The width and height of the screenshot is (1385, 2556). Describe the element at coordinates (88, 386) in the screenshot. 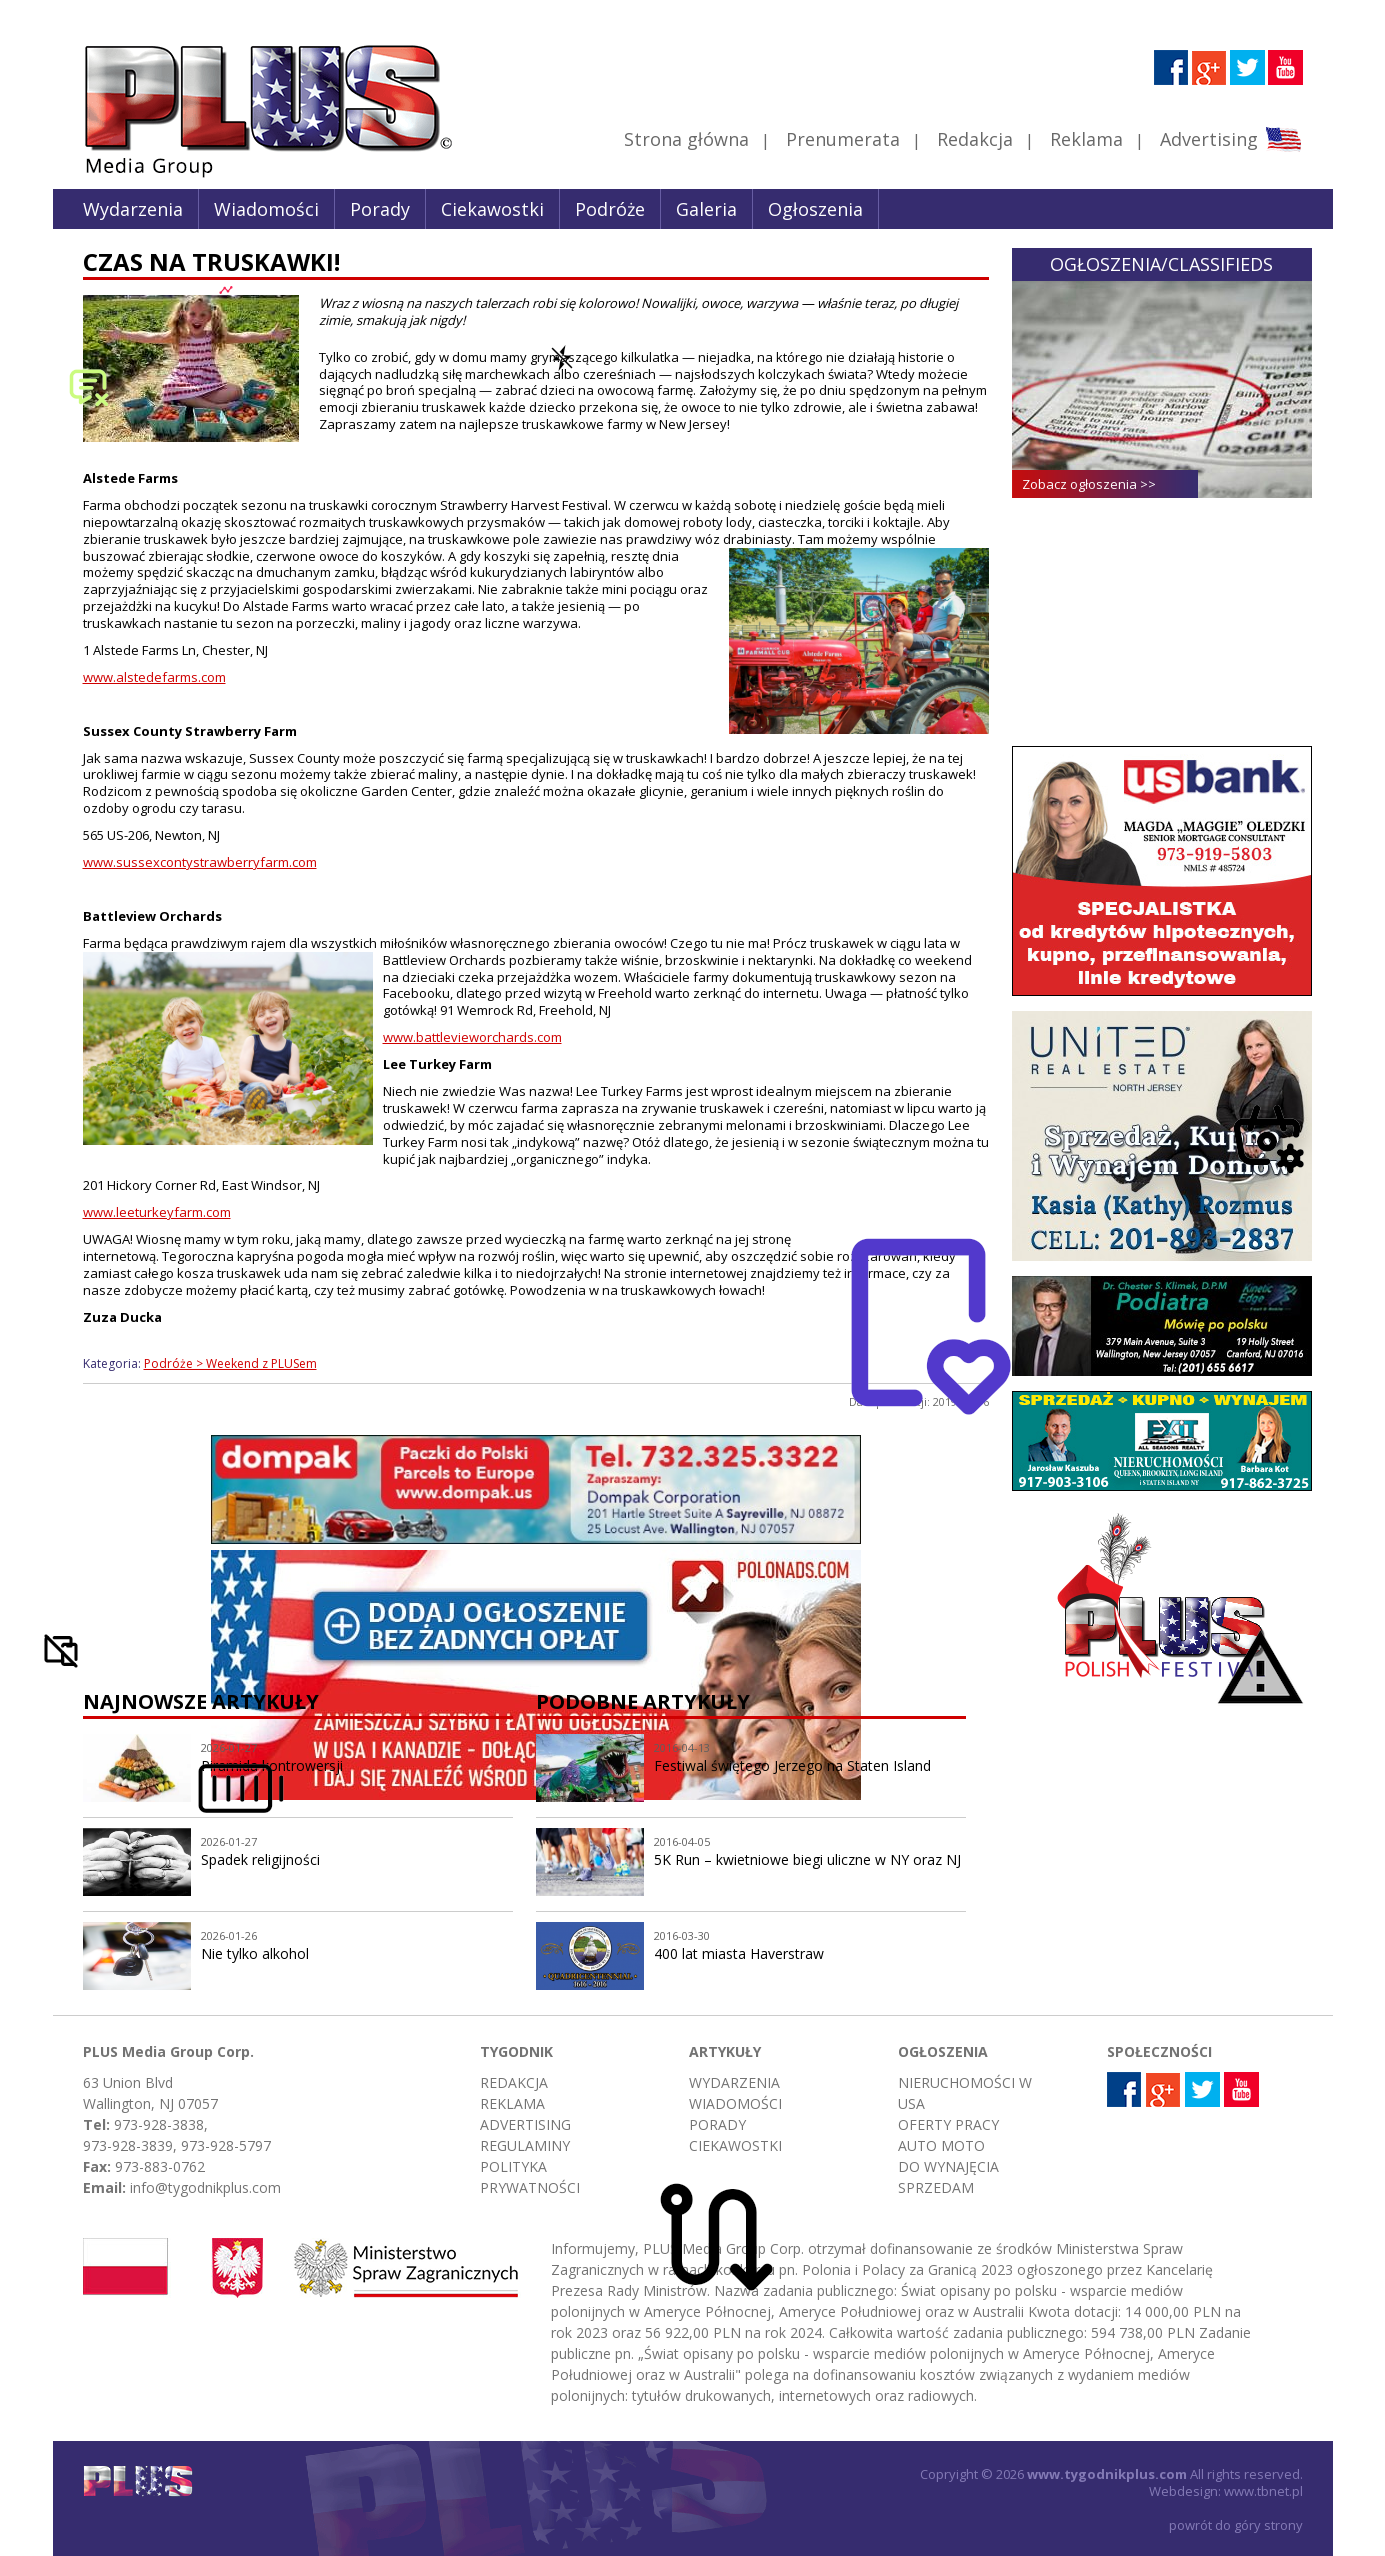

I see `delete a message or conversation` at that location.